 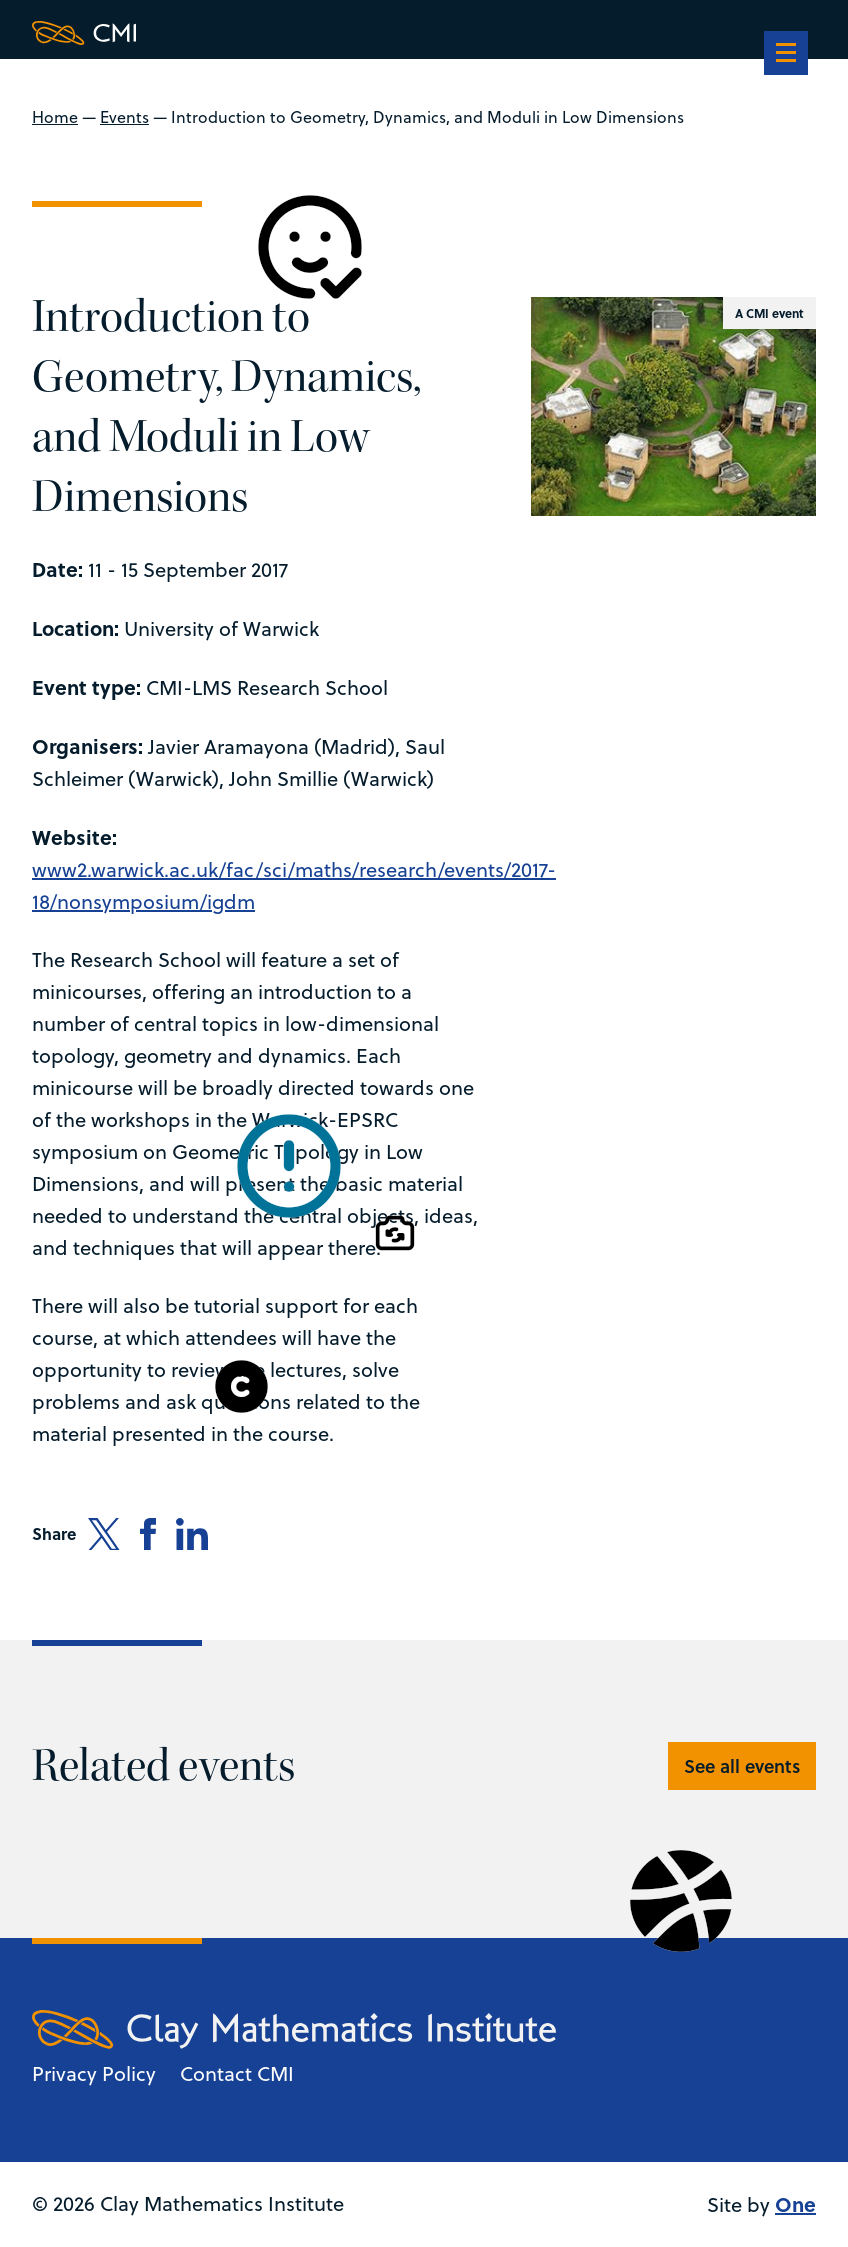 I want to click on switch between front and rear camera, so click(x=395, y=1233).